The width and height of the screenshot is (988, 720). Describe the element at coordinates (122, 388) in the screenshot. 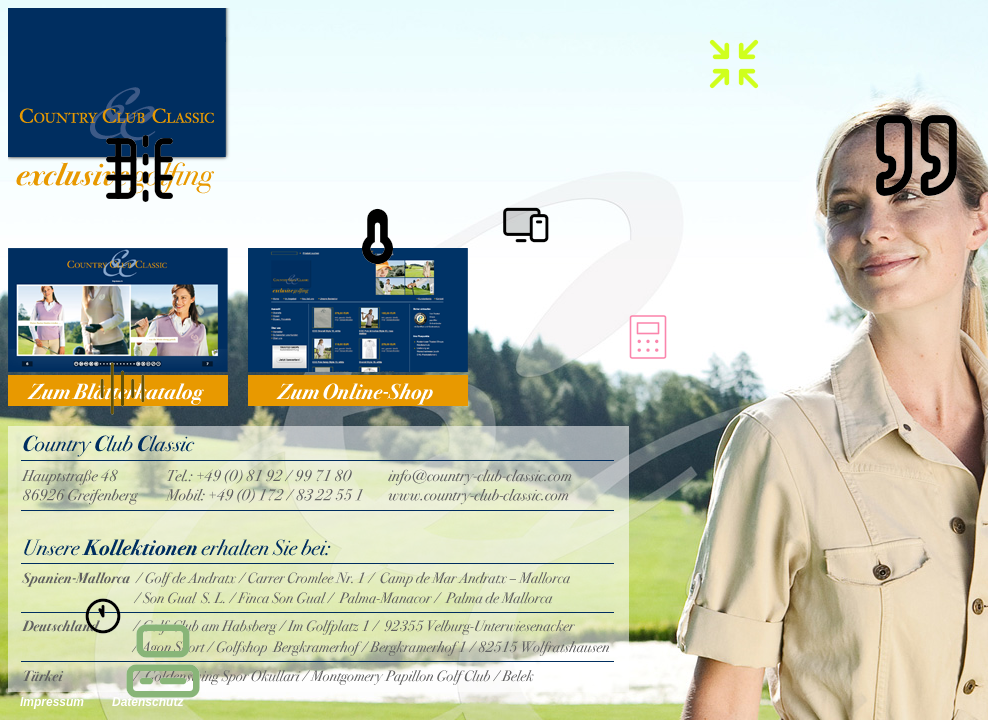

I see `audio or sound visualization` at that location.